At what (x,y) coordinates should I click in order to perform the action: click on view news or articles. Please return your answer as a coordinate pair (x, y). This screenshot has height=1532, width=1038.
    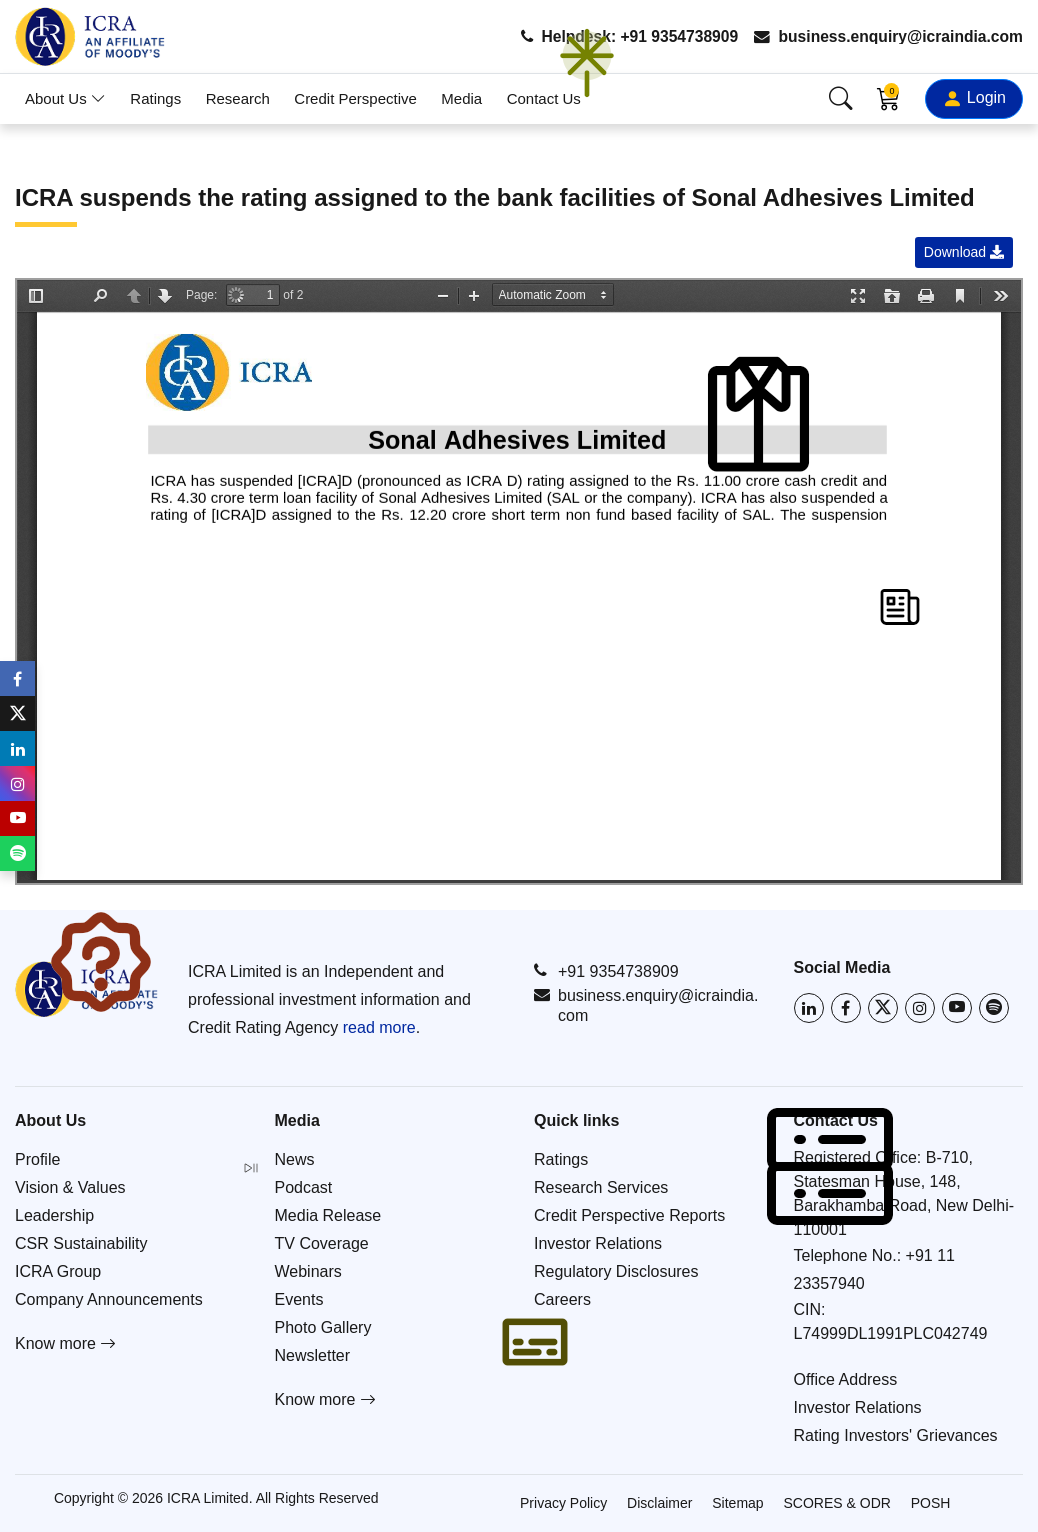
    Looking at the image, I should click on (900, 607).